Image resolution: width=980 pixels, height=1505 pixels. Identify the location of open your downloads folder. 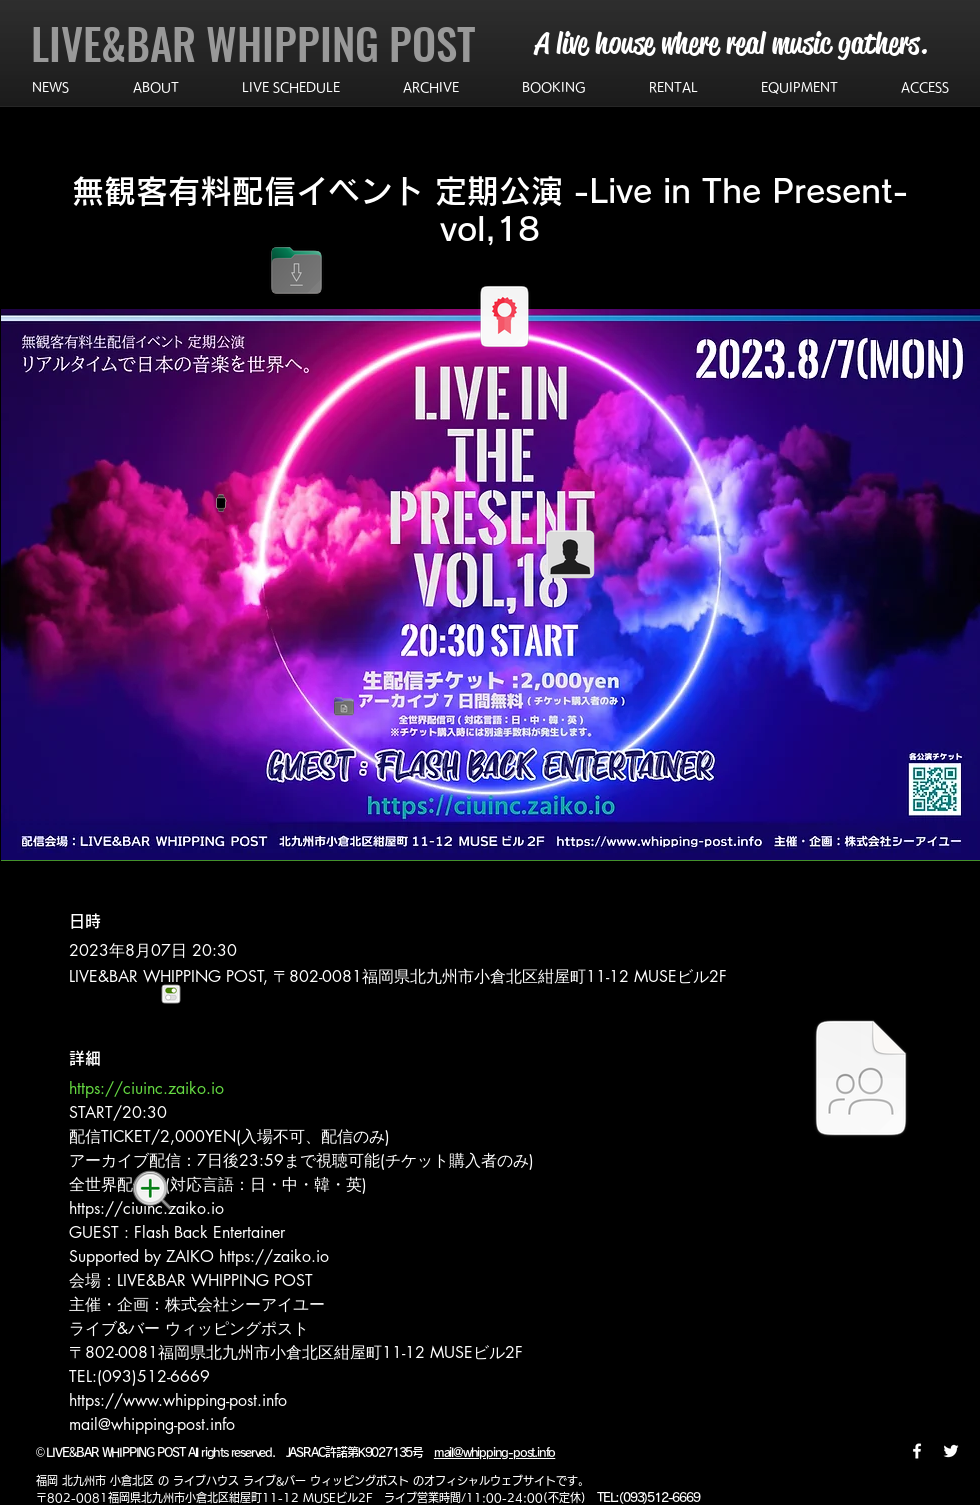
(296, 270).